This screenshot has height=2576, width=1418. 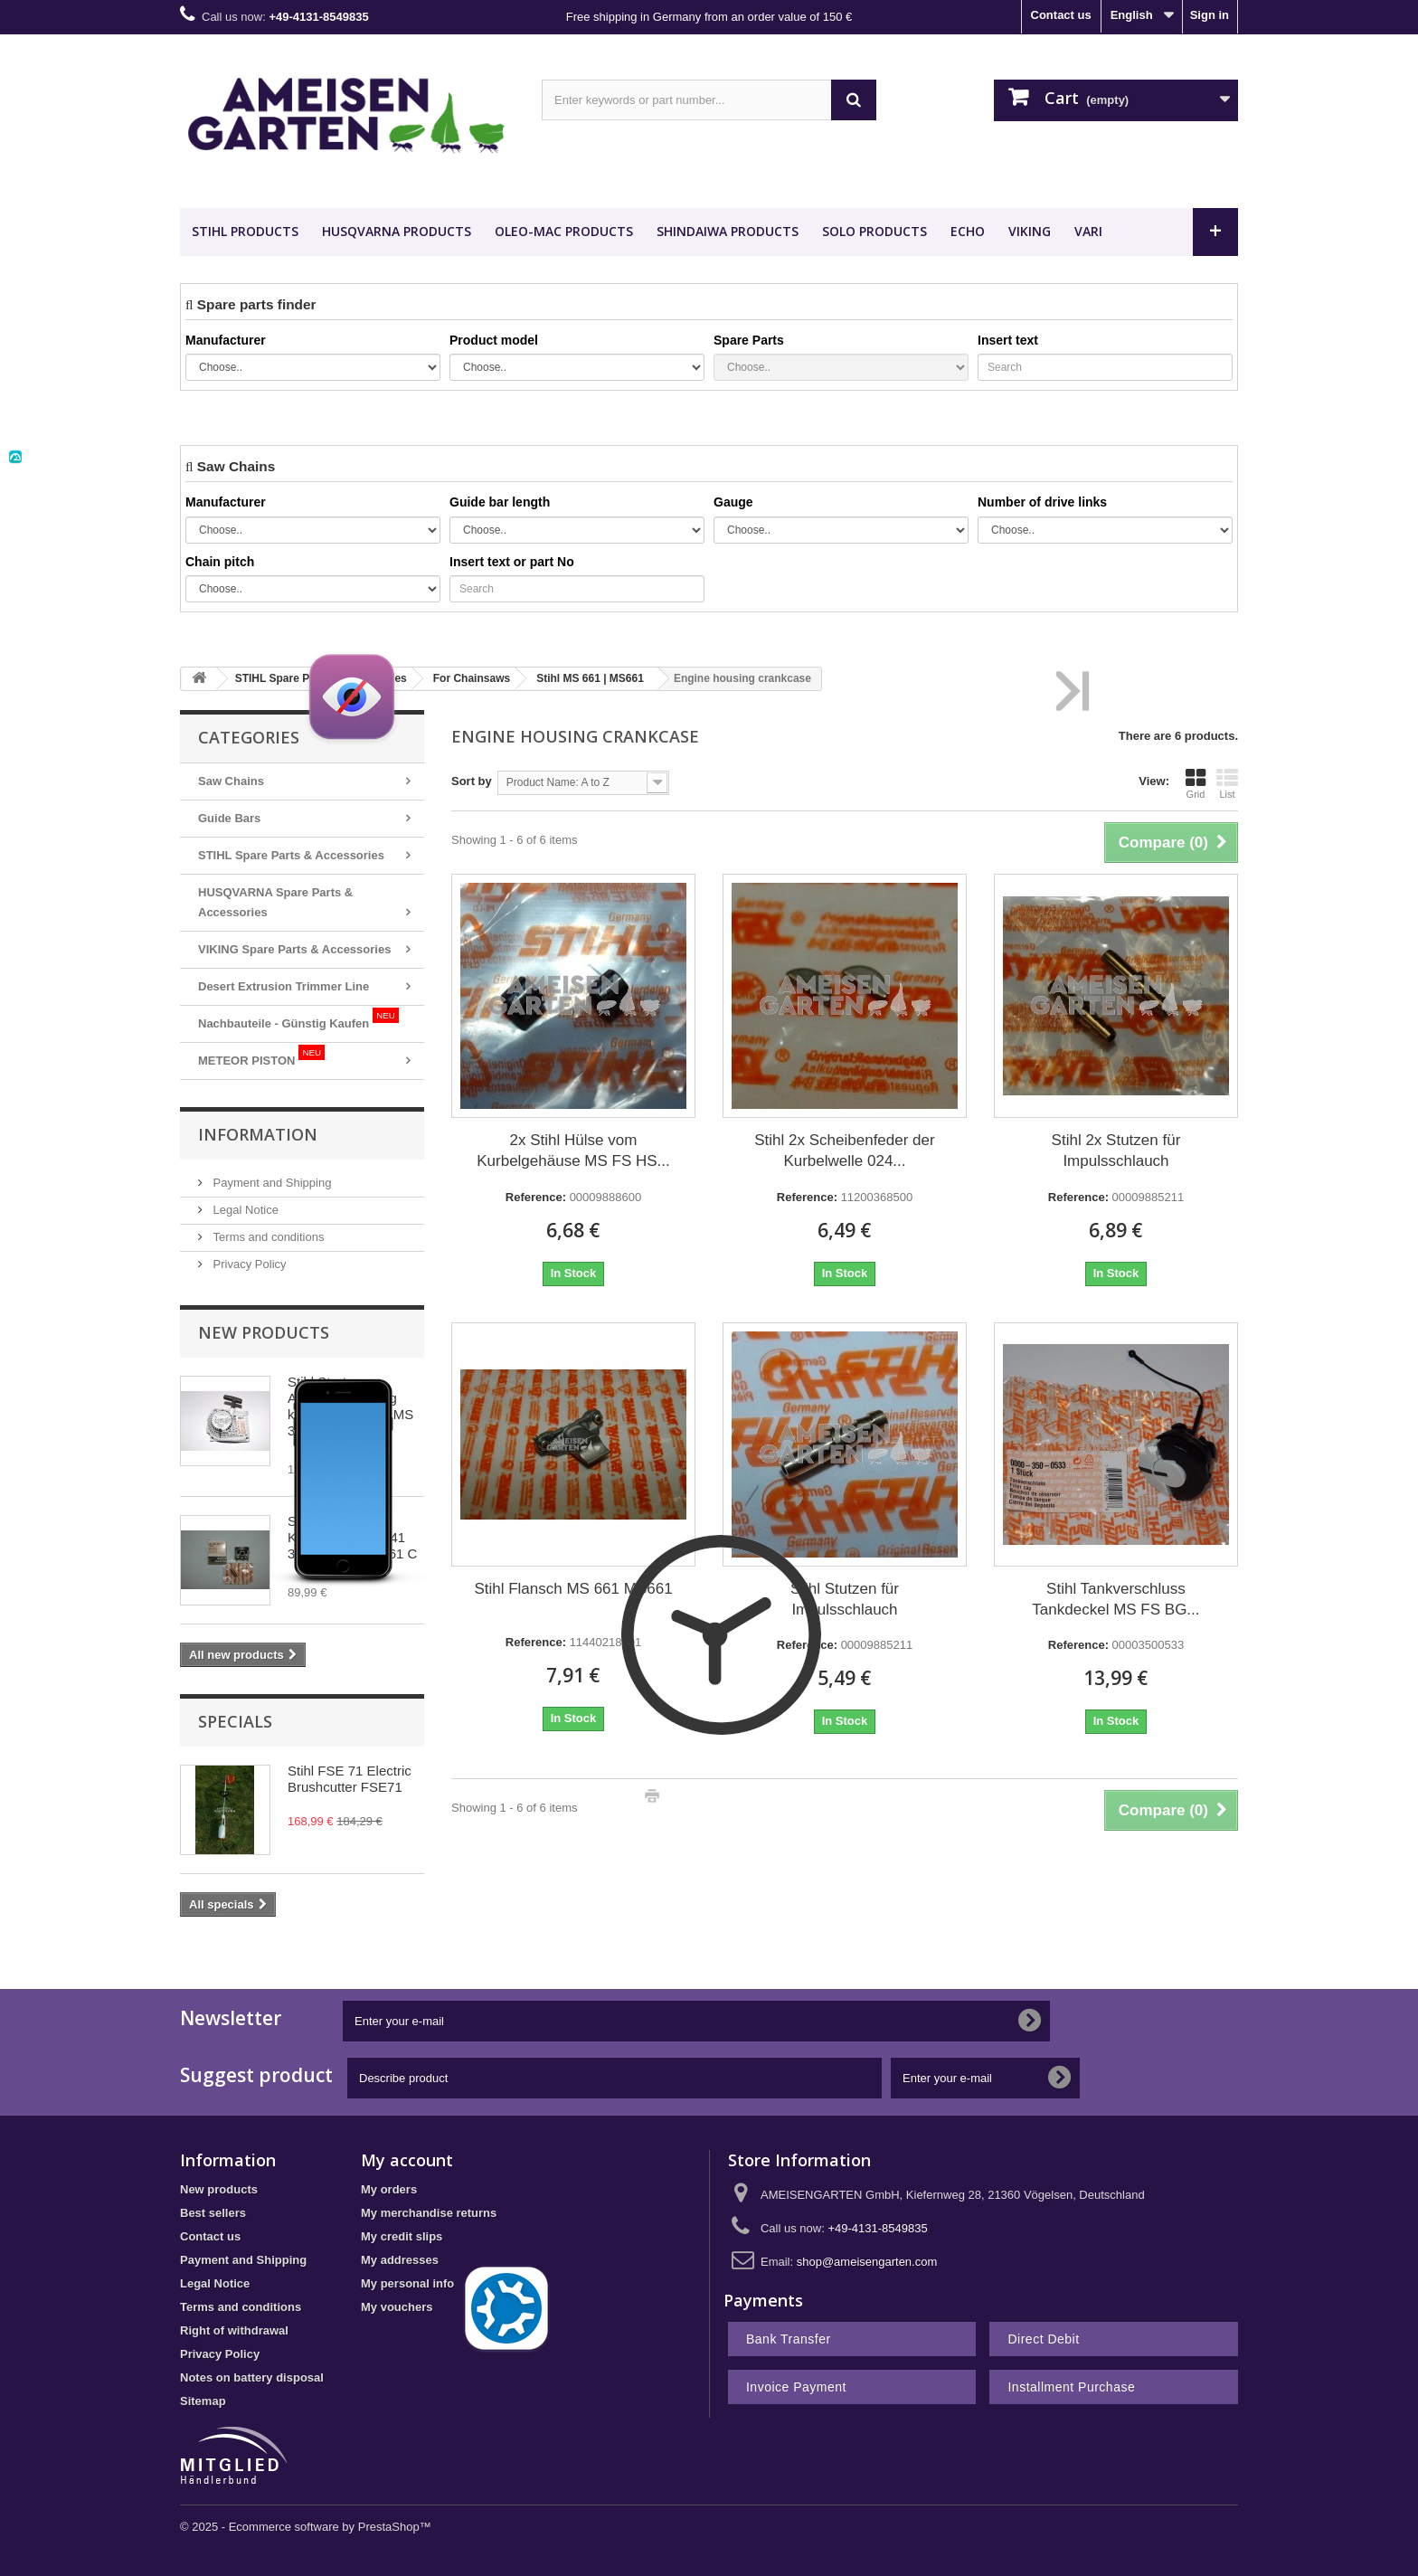 I want to click on iPhone 7 Plus device icon, so click(x=343, y=1482).